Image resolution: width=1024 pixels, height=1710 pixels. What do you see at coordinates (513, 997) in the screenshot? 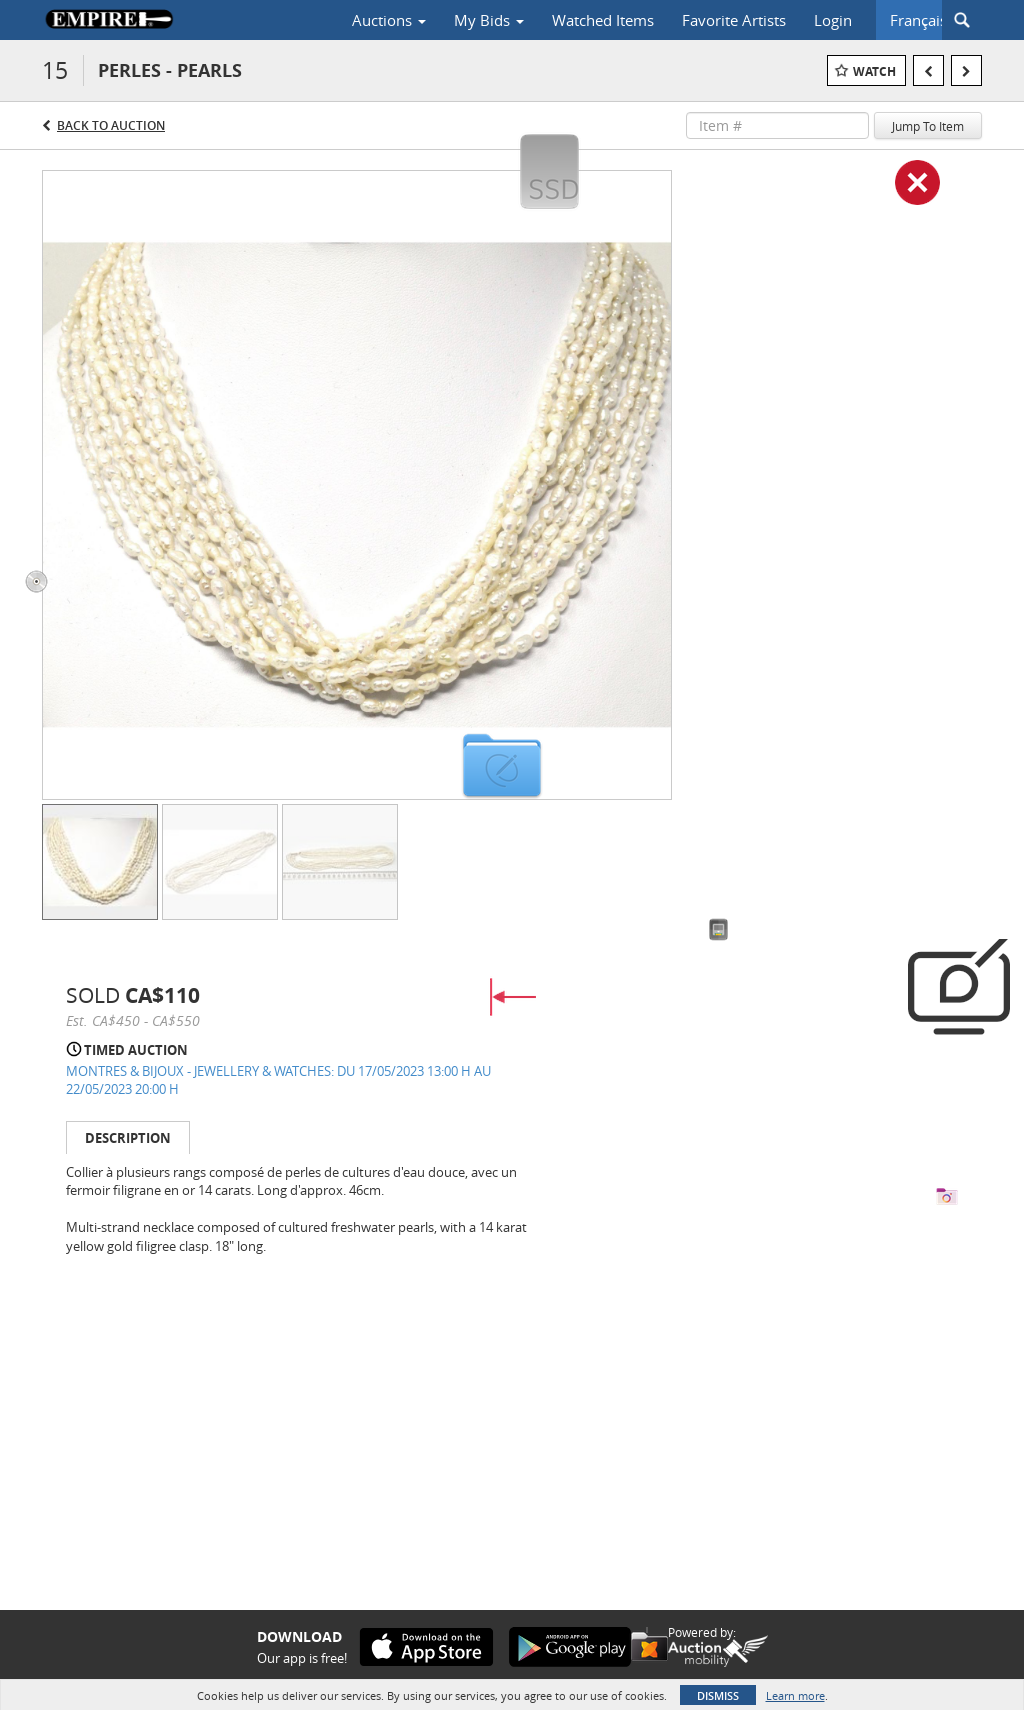
I see `go to the first item in a list or sequence` at bounding box center [513, 997].